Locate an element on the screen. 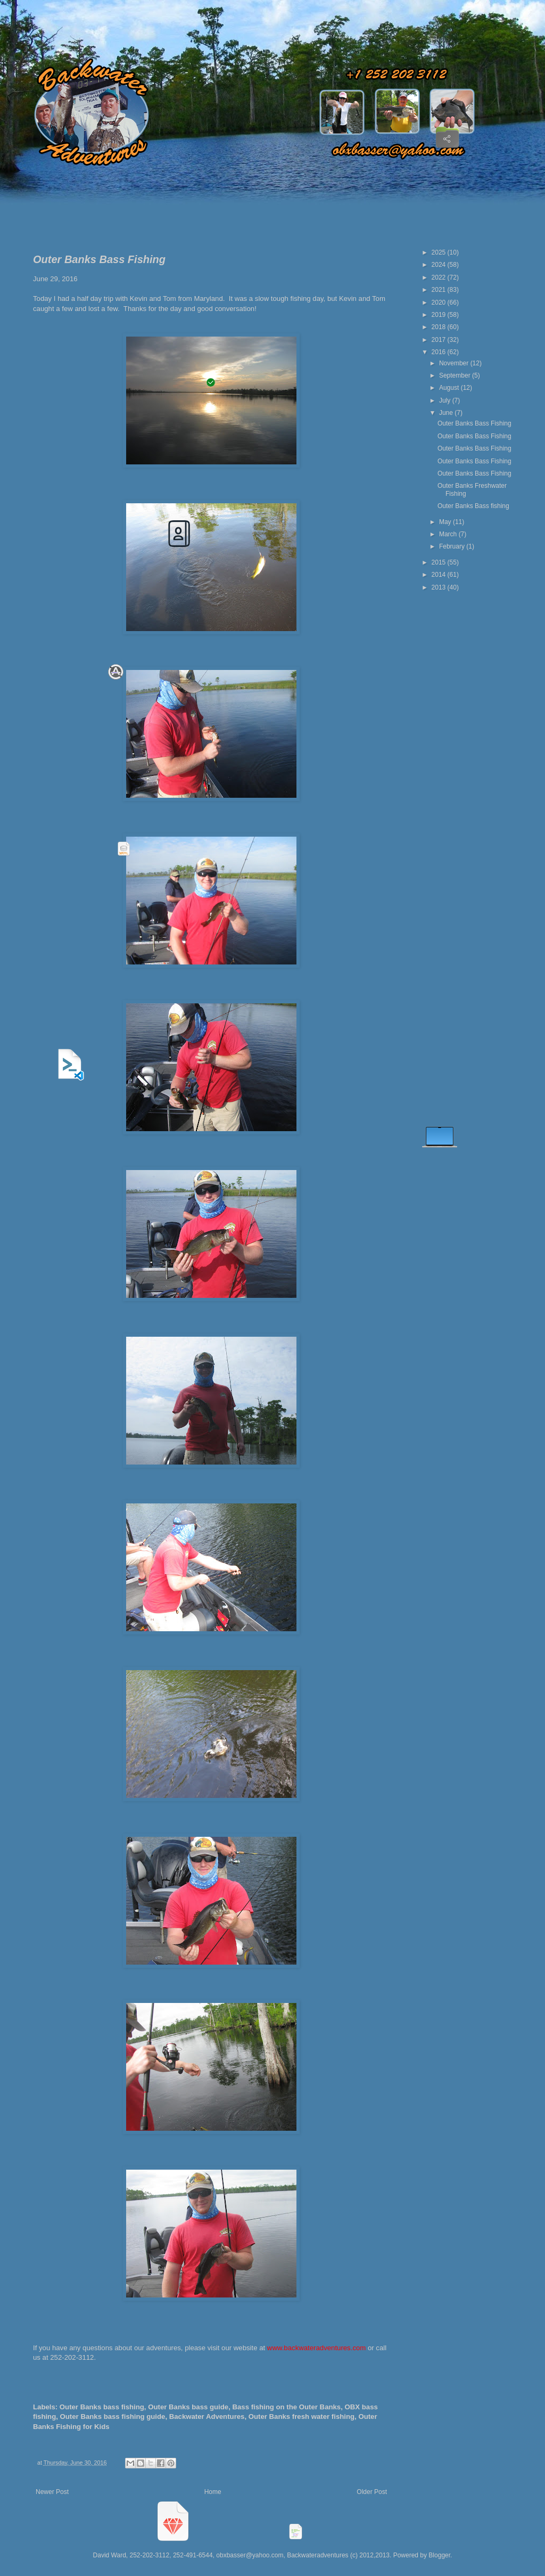 The width and height of the screenshot is (545, 2576). open your public shared folder is located at coordinates (447, 137).